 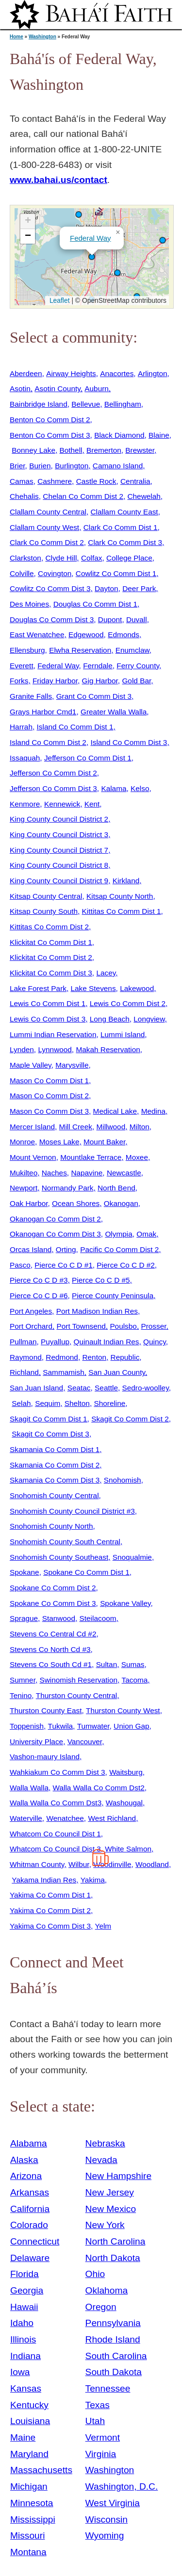 What do you see at coordinates (99, 211) in the screenshot?
I see `visit stack overflow for developer help` at bounding box center [99, 211].